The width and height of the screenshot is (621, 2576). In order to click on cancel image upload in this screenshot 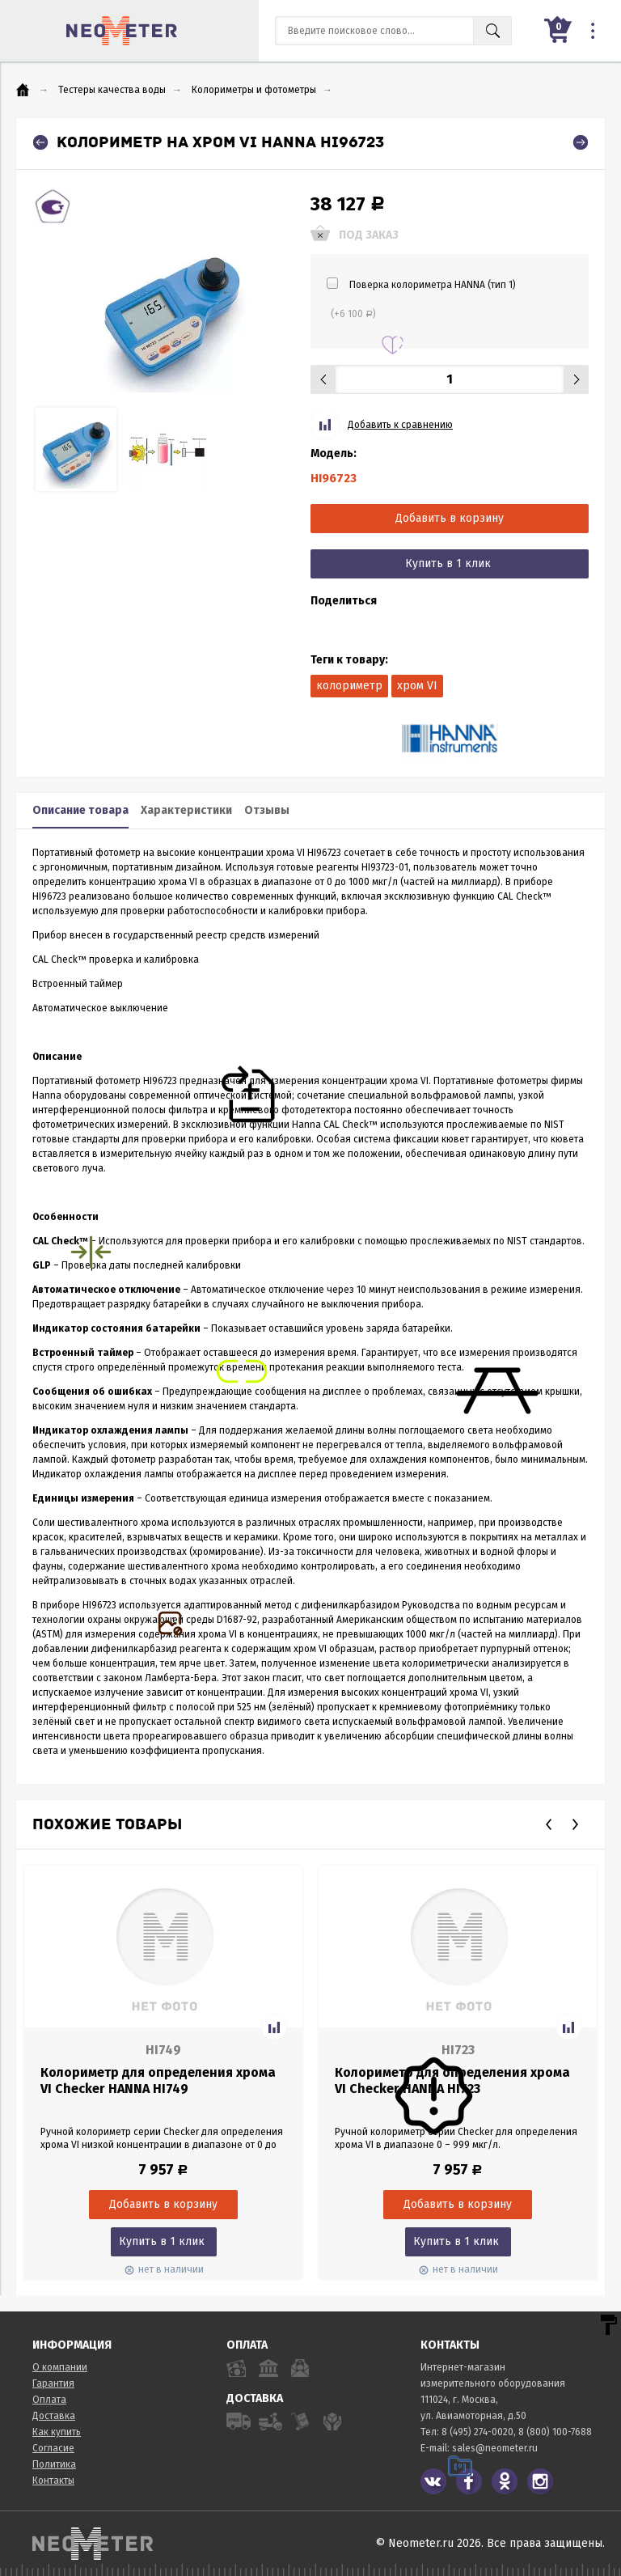, I will do `click(170, 1623)`.